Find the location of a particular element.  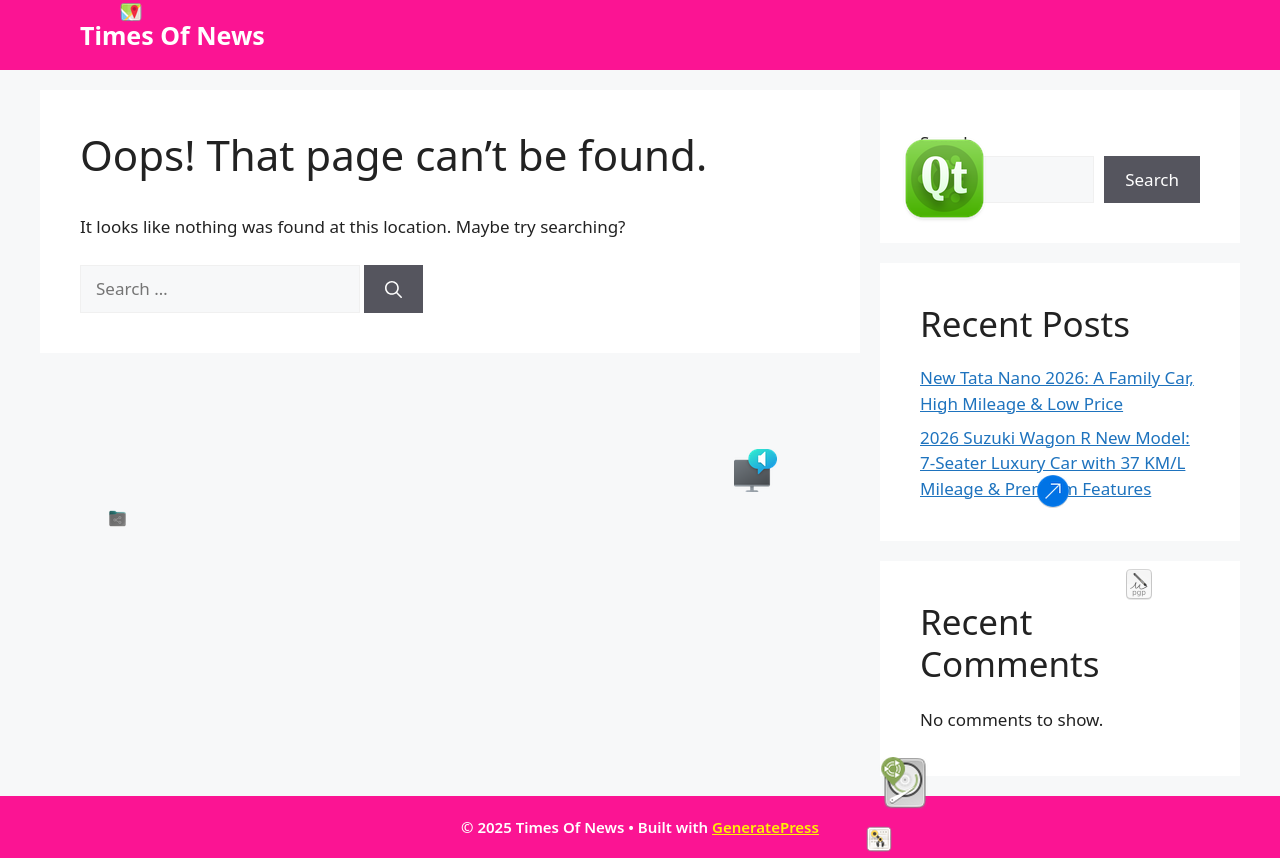

indicates a symbolic link or shortcut to another file is located at coordinates (1053, 491).